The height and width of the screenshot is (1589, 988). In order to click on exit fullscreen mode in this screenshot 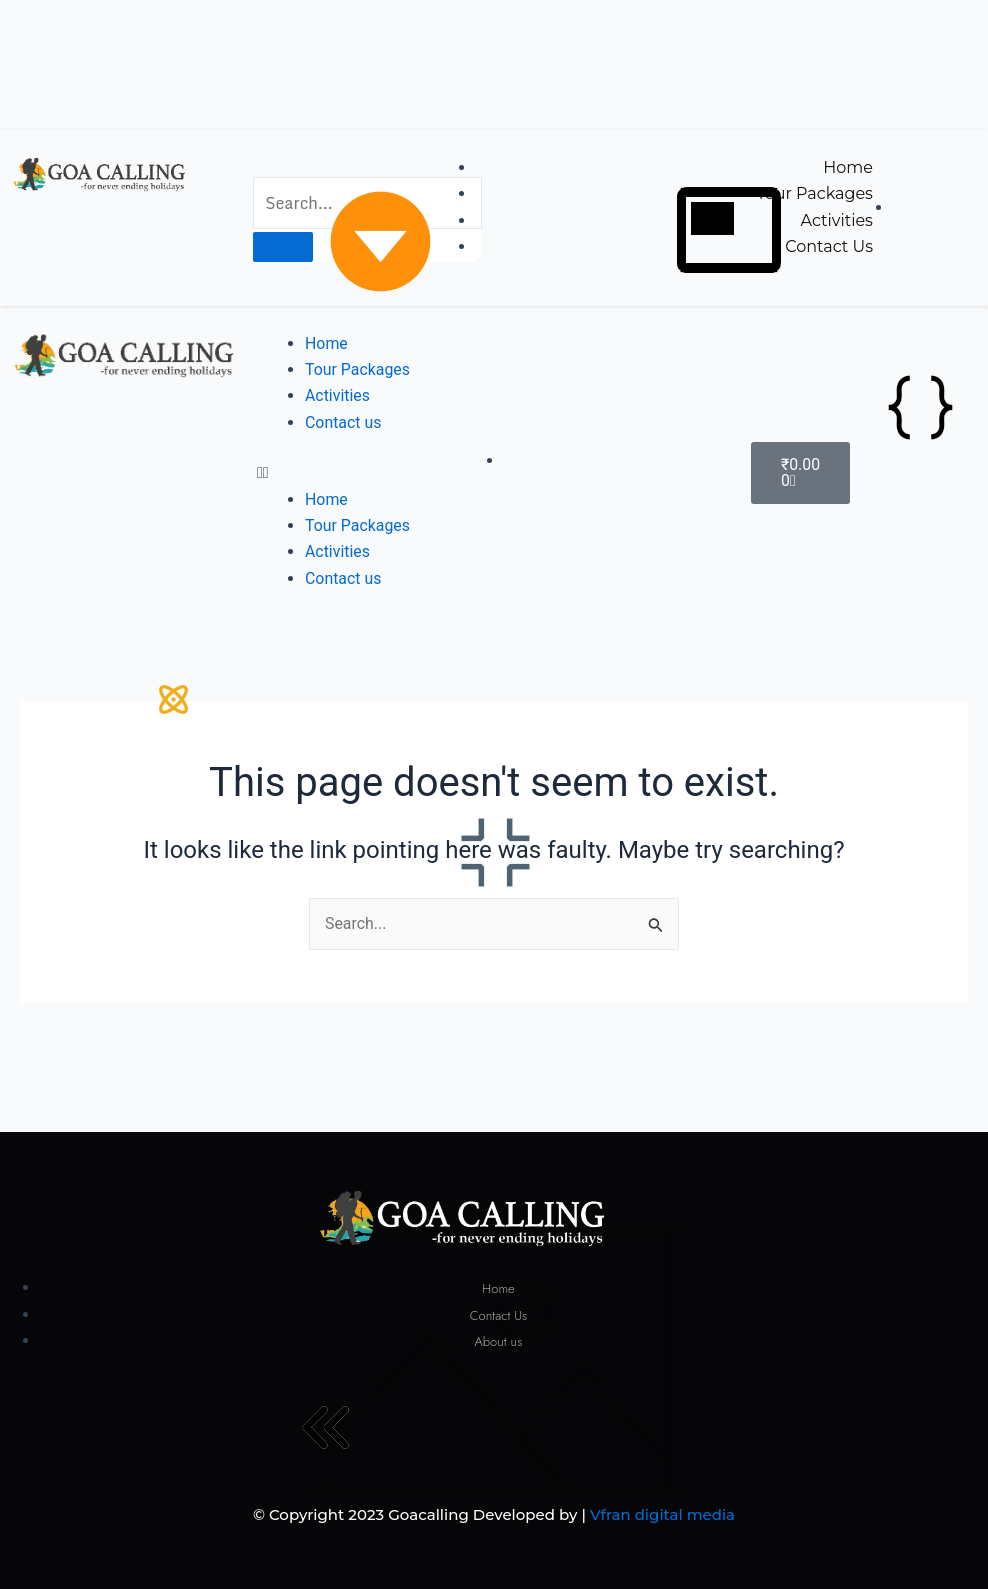, I will do `click(495, 852)`.